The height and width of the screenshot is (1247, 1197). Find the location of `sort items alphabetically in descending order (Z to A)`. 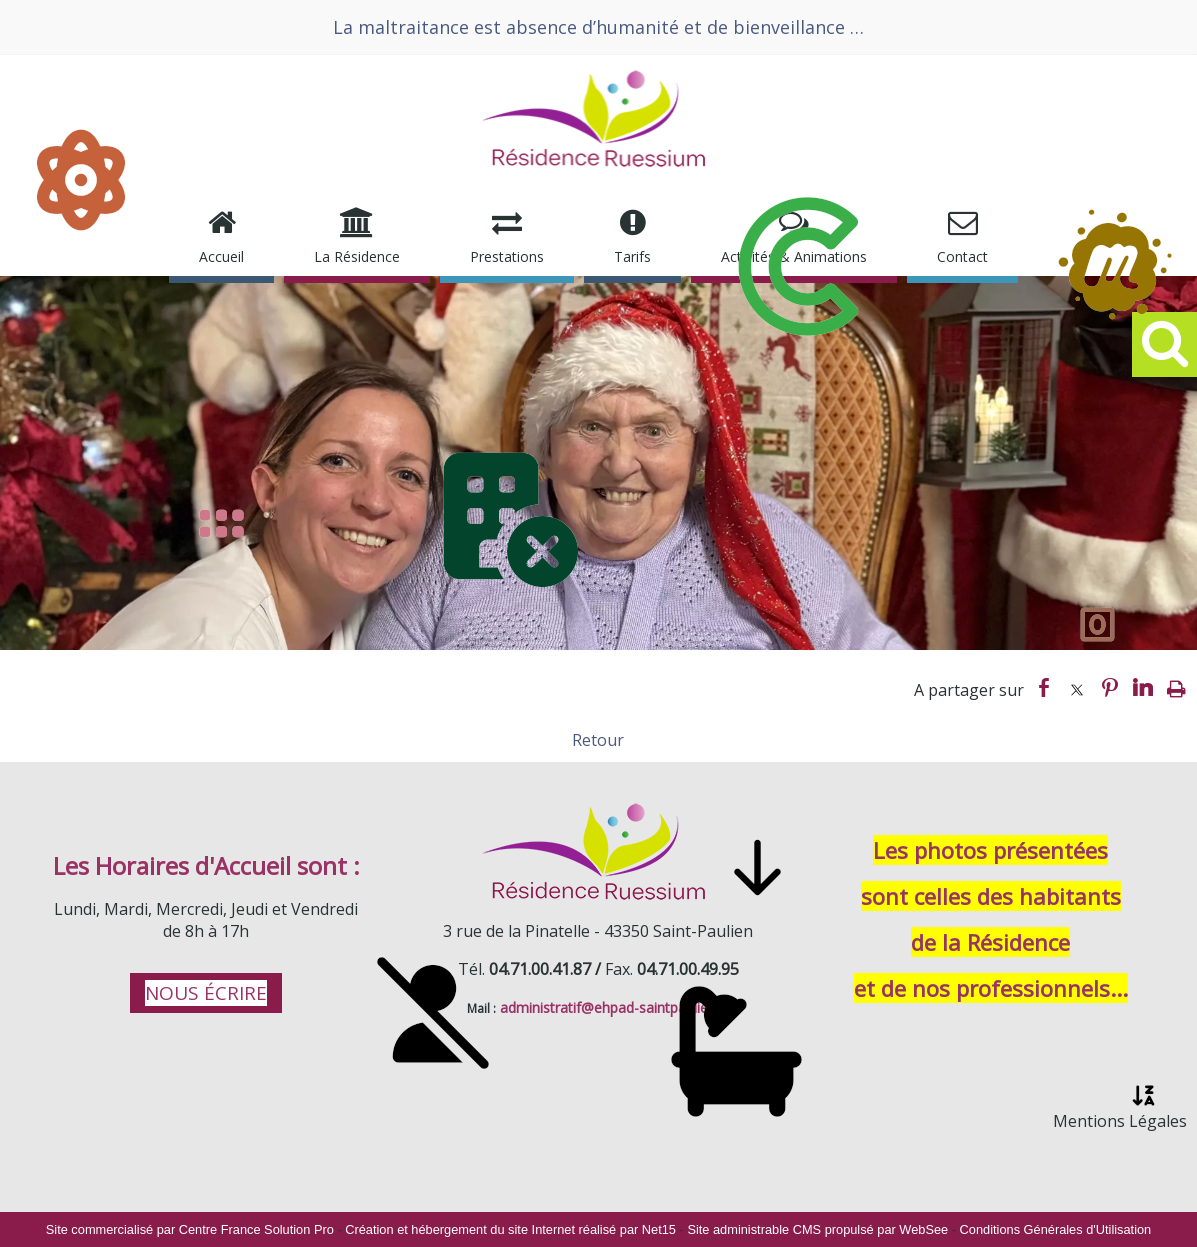

sort items alphabetically in descending order (Z to A) is located at coordinates (1143, 1095).